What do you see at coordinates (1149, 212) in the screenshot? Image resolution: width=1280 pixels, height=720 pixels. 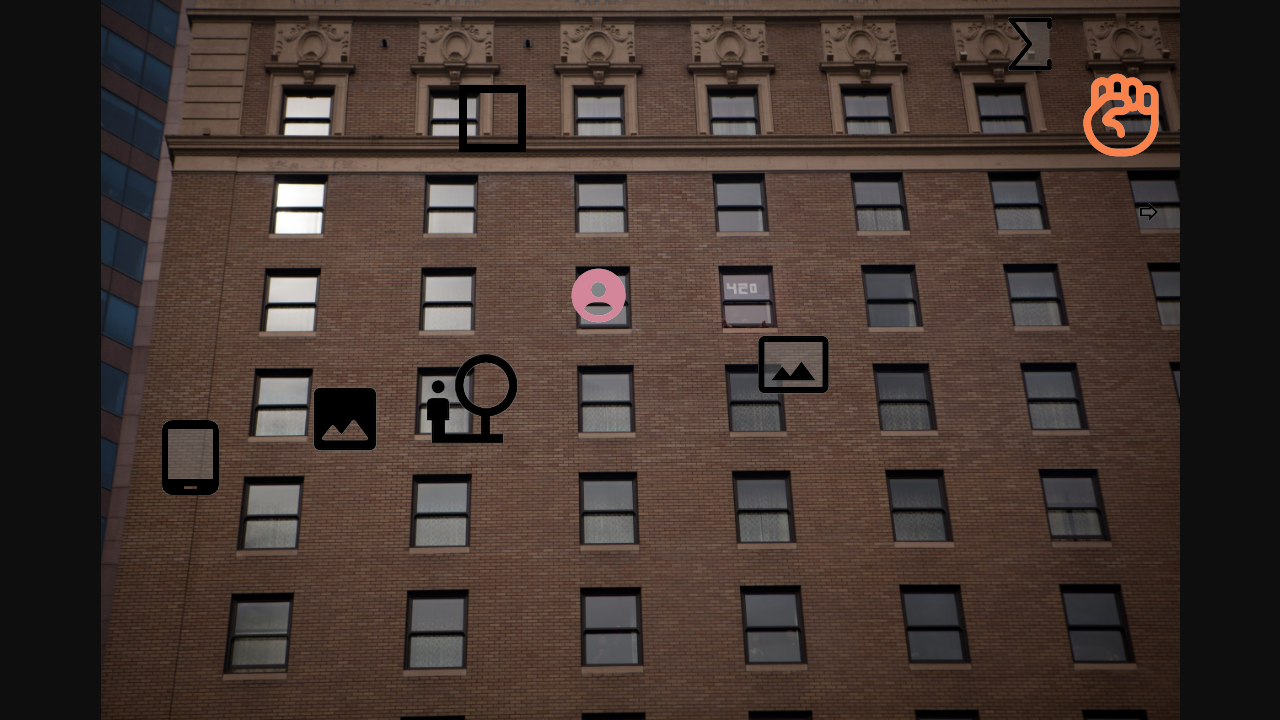 I see `forward an email or message` at bounding box center [1149, 212].